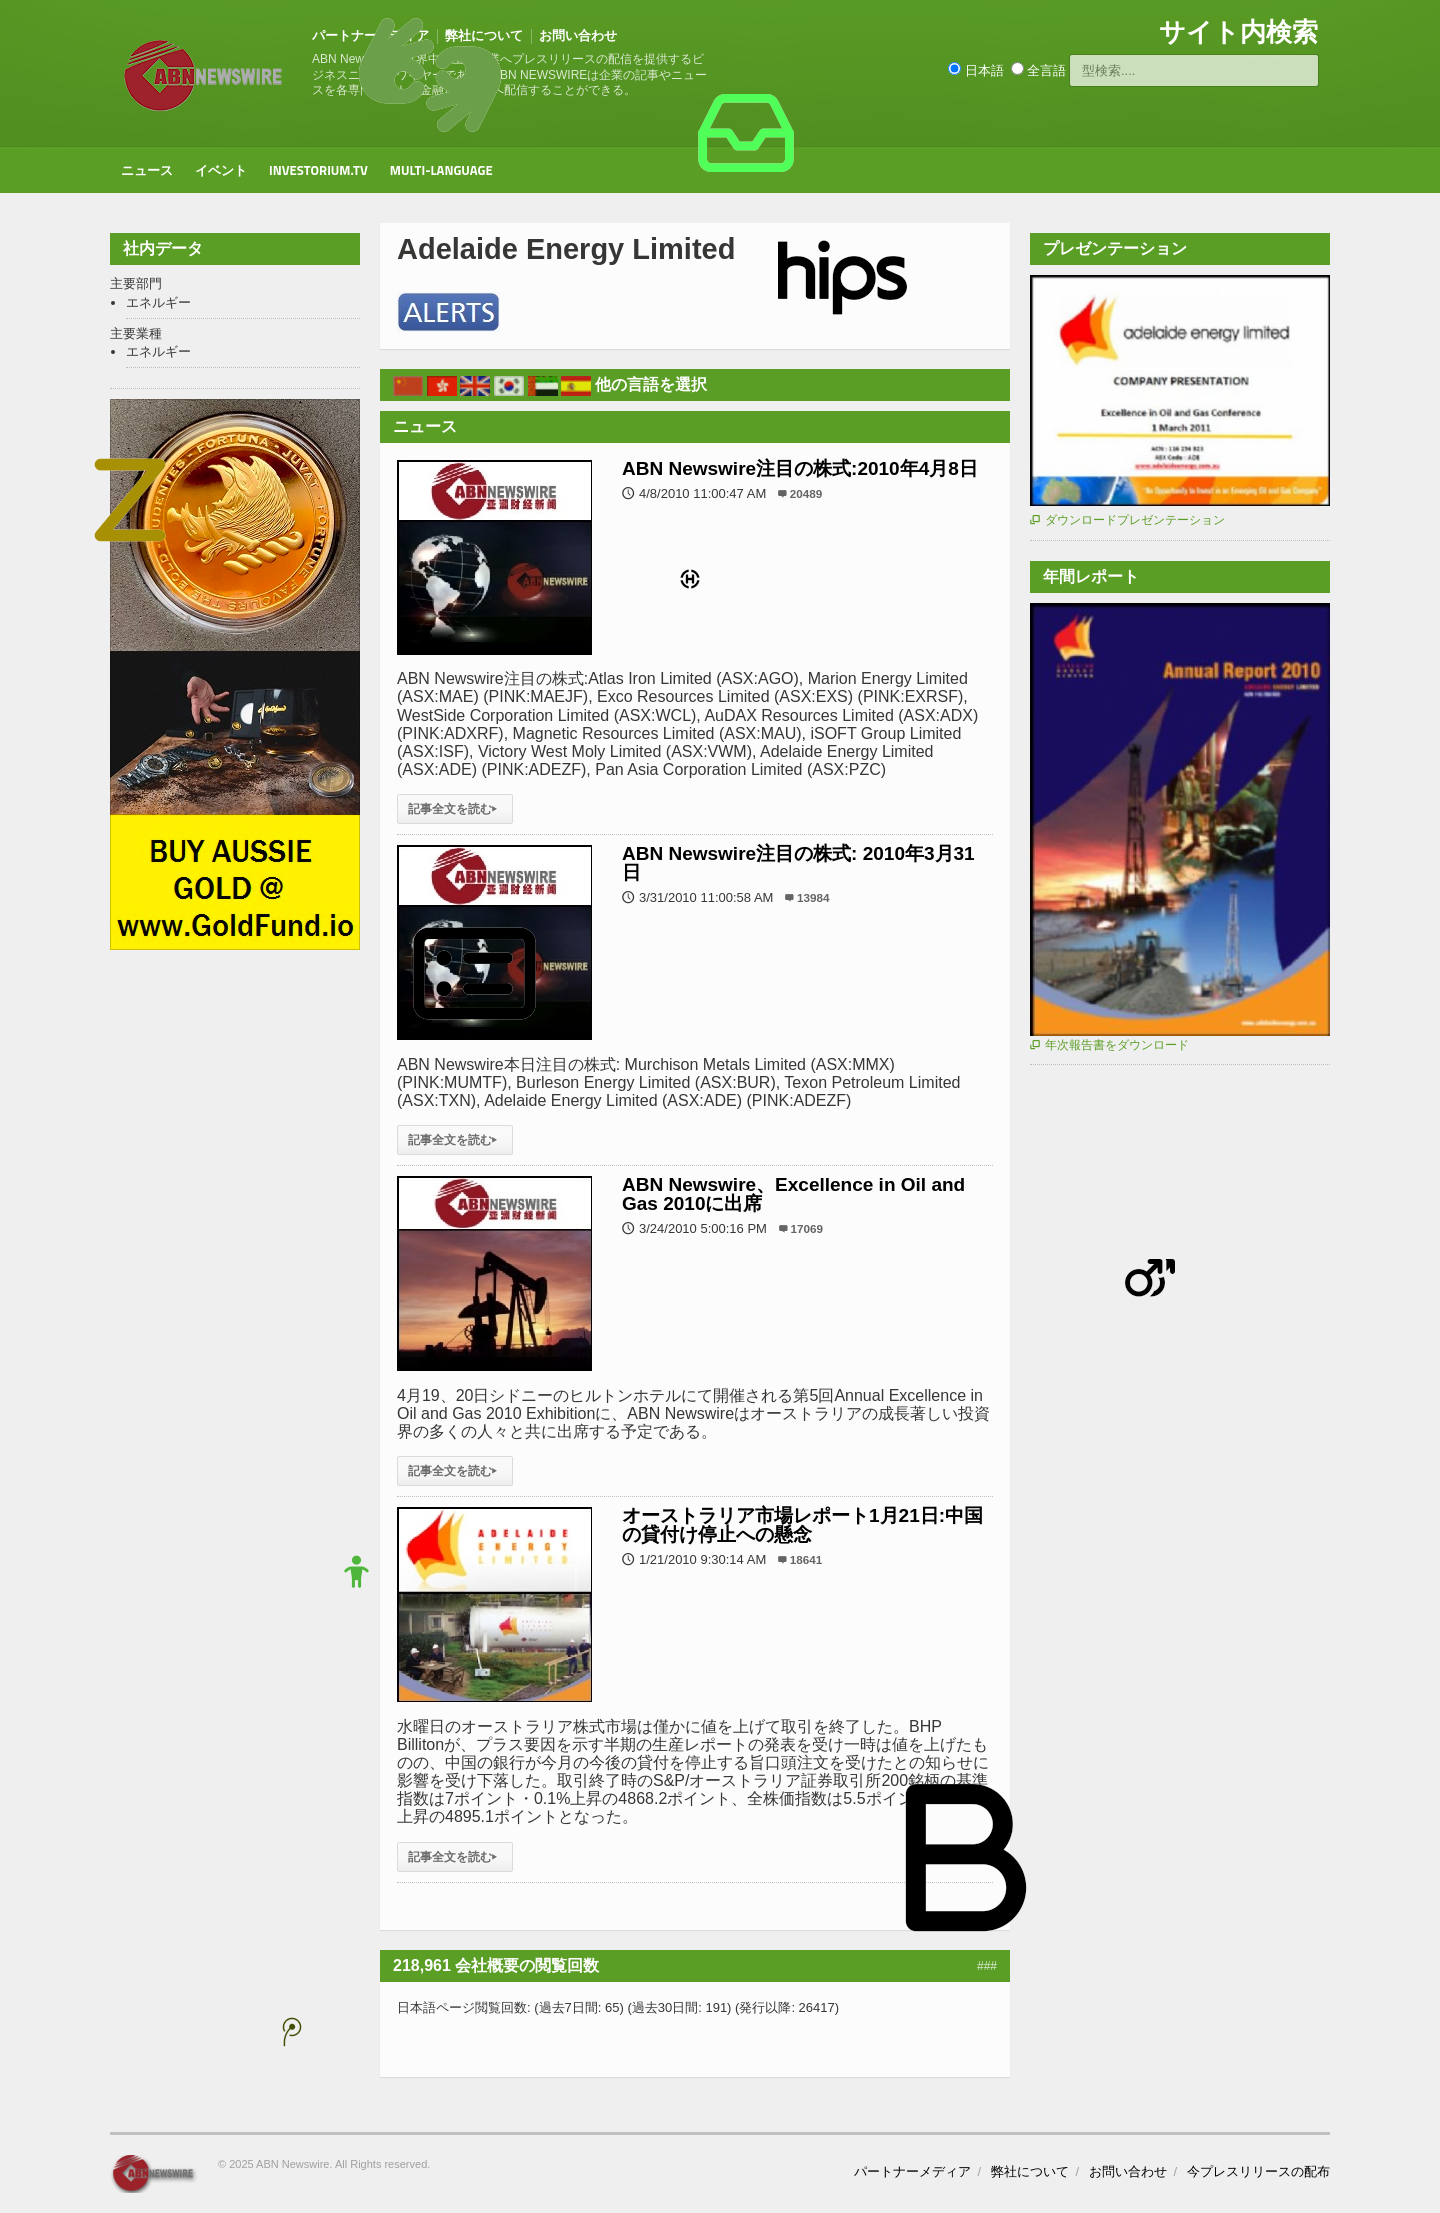  Describe the element at coordinates (356, 1572) in the screenshot. I see `select male gender option` at that location.